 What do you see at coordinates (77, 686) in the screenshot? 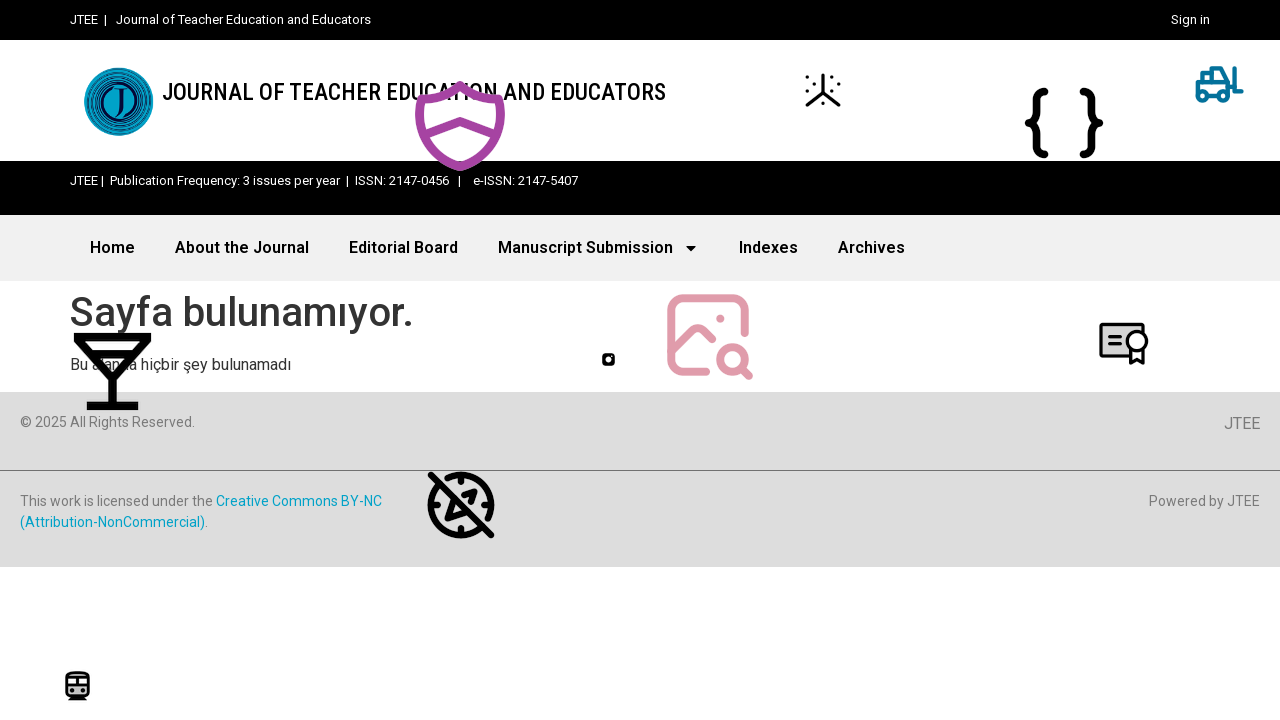
I see `get public transit directions` at bounding box center [77, 686].